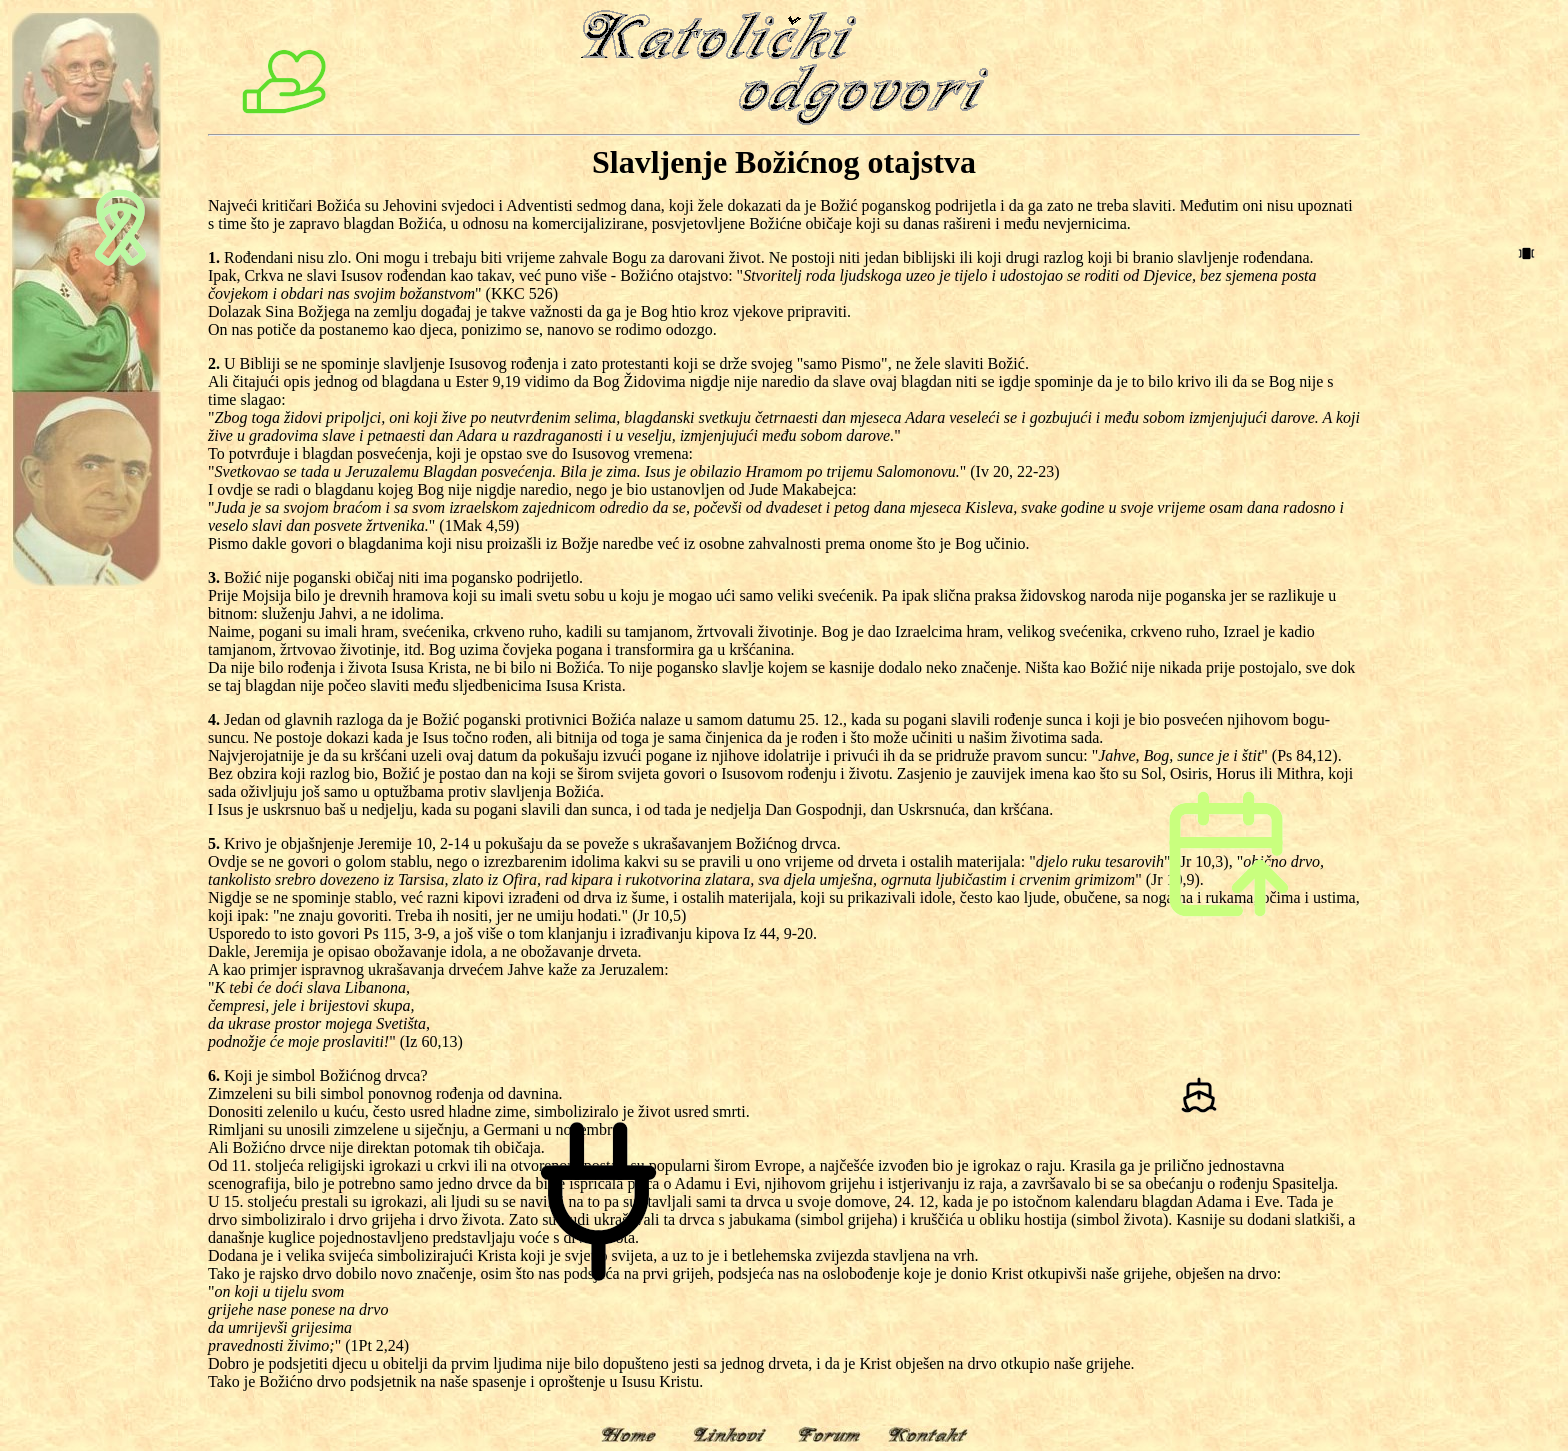  What do you see at coordinates (1226, 854) in the screenshot?
I see `upload or export calendar event` at bounding box center [1226, 854].